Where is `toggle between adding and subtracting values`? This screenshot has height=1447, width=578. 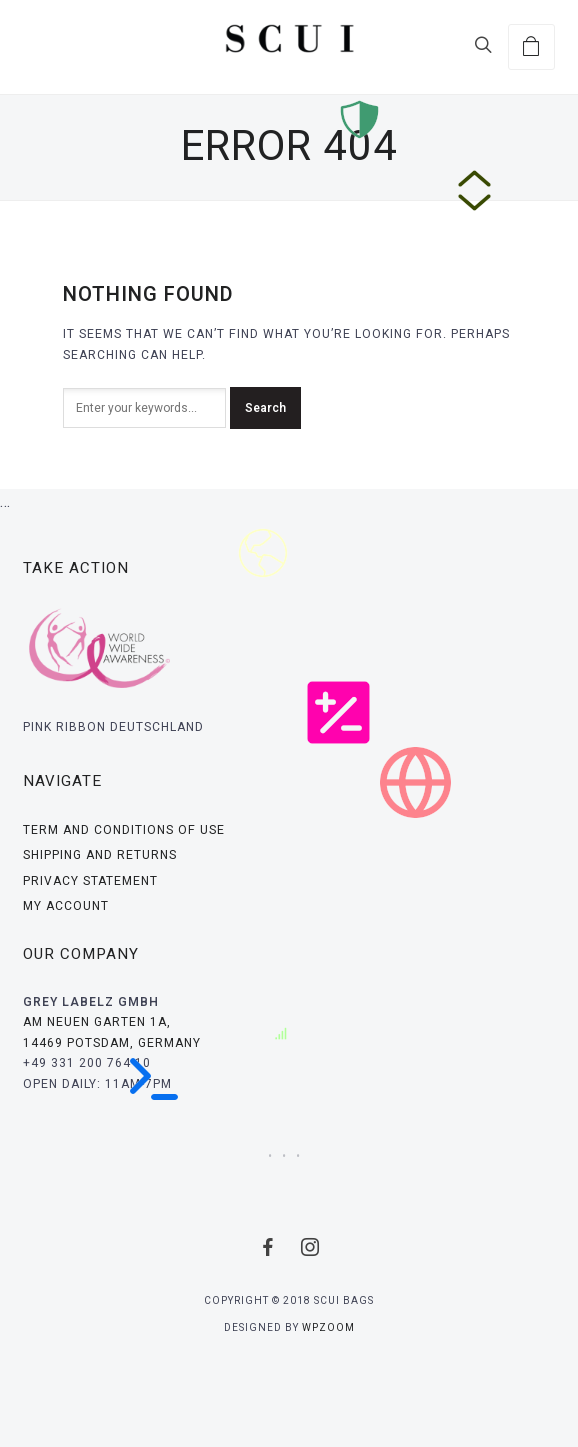 toggle between adding and subtracting values is located at coordinates (338, 712).